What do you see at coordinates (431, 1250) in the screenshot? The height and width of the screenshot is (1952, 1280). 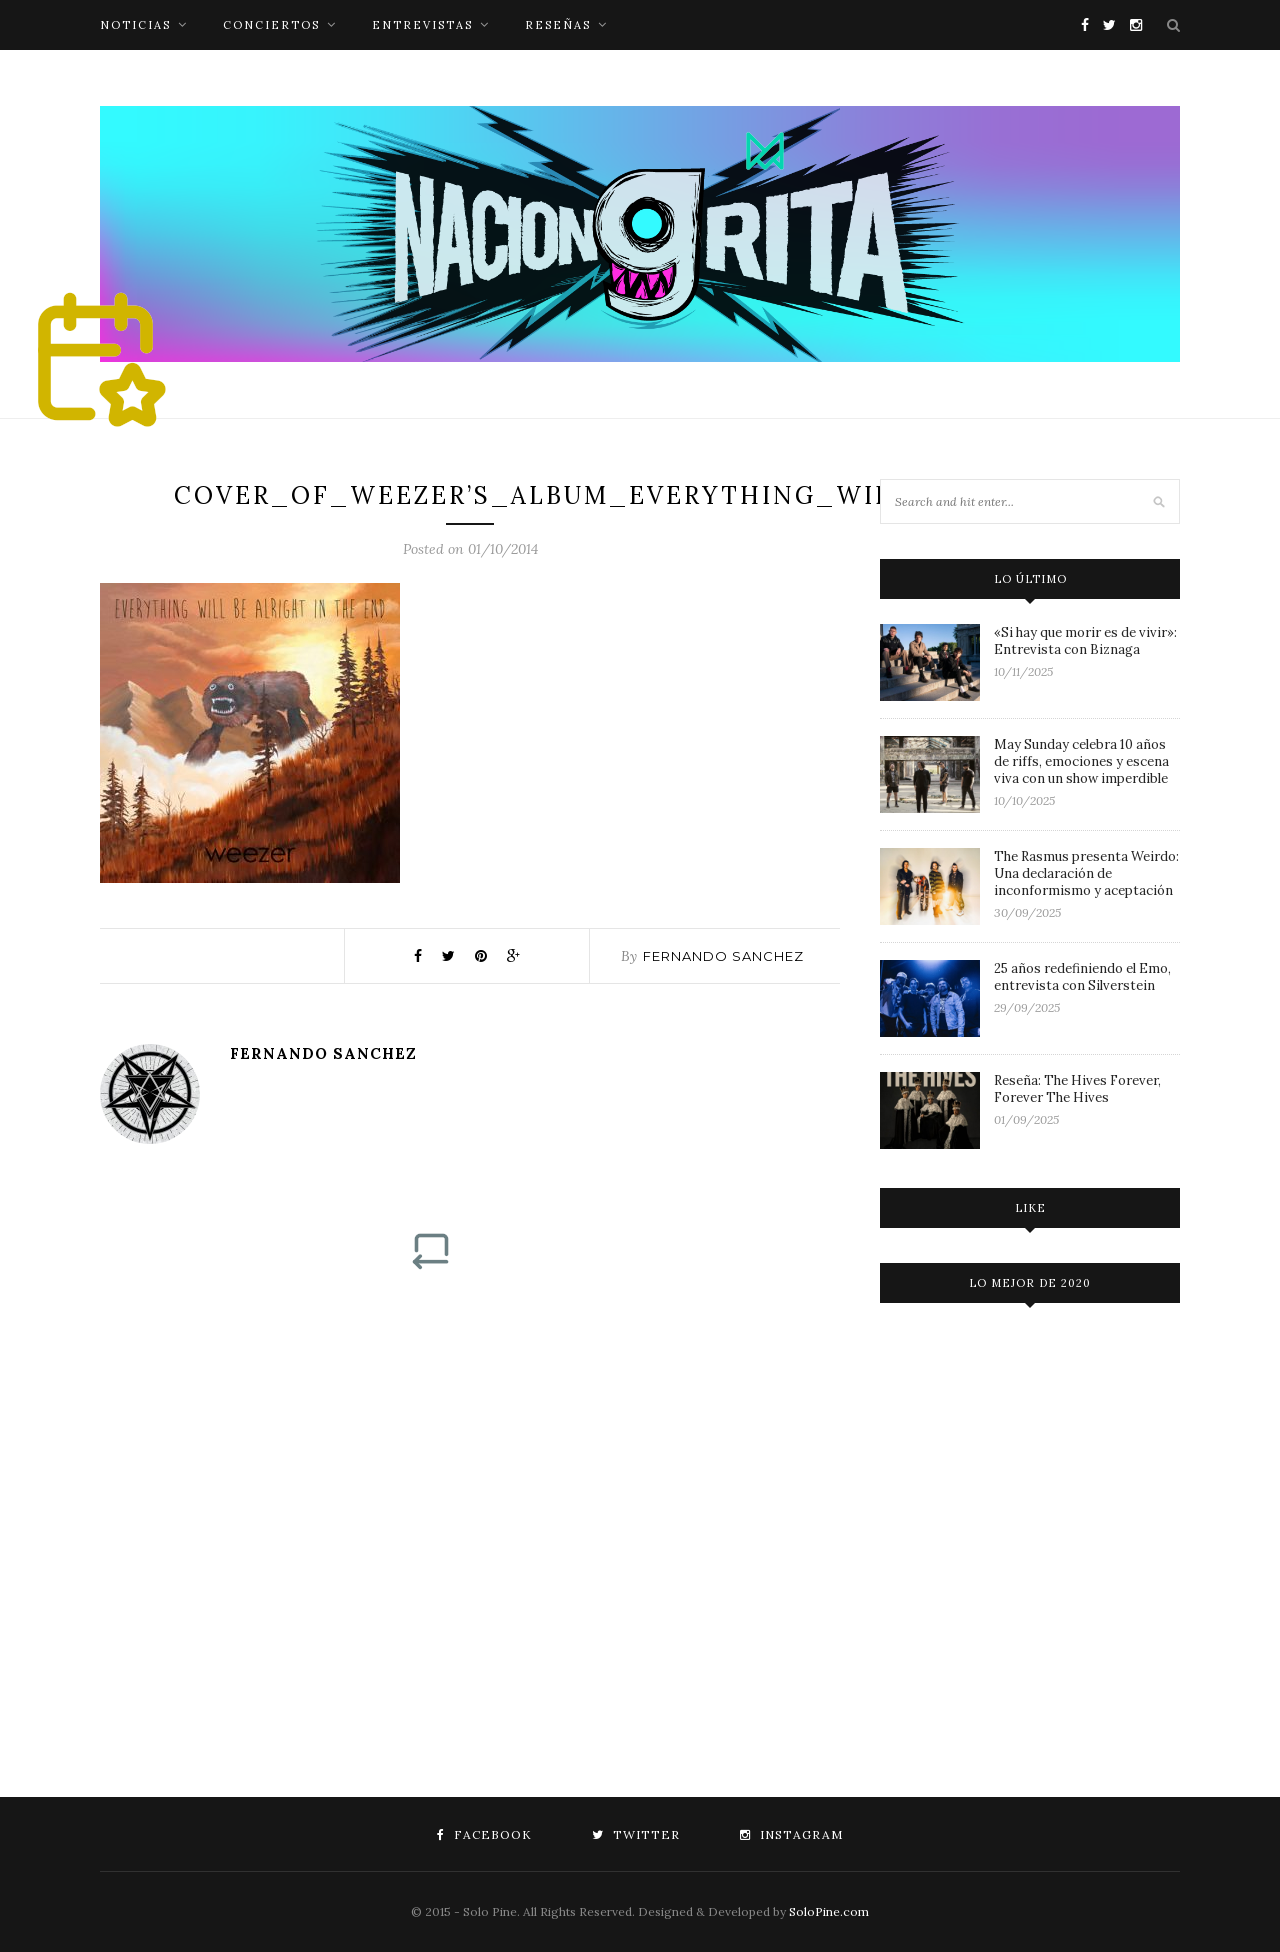 I see `auto-fit content to the left edge` at bounding box center [431, 1250].